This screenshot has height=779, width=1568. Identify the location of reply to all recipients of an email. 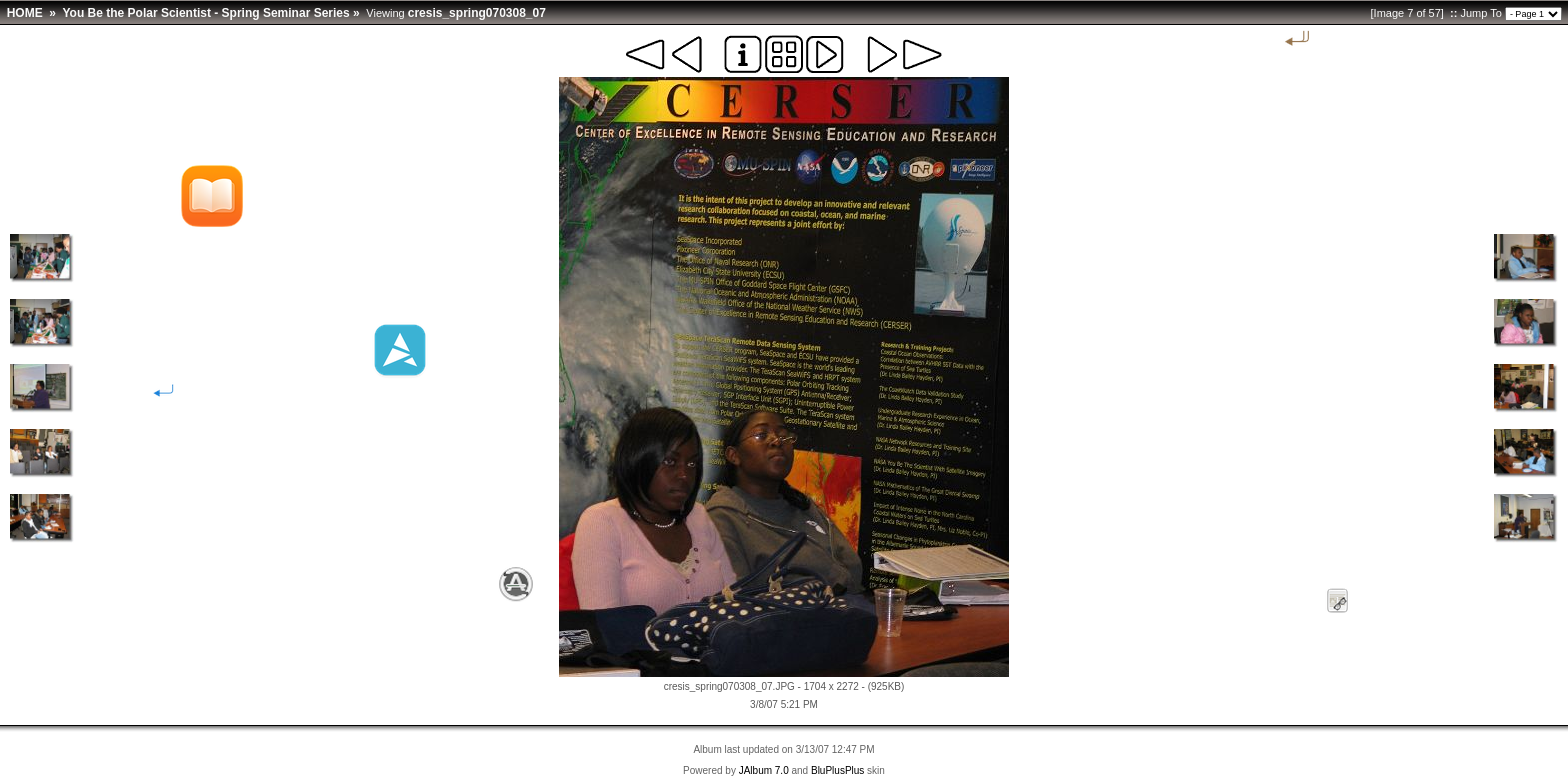
(1296, 36).